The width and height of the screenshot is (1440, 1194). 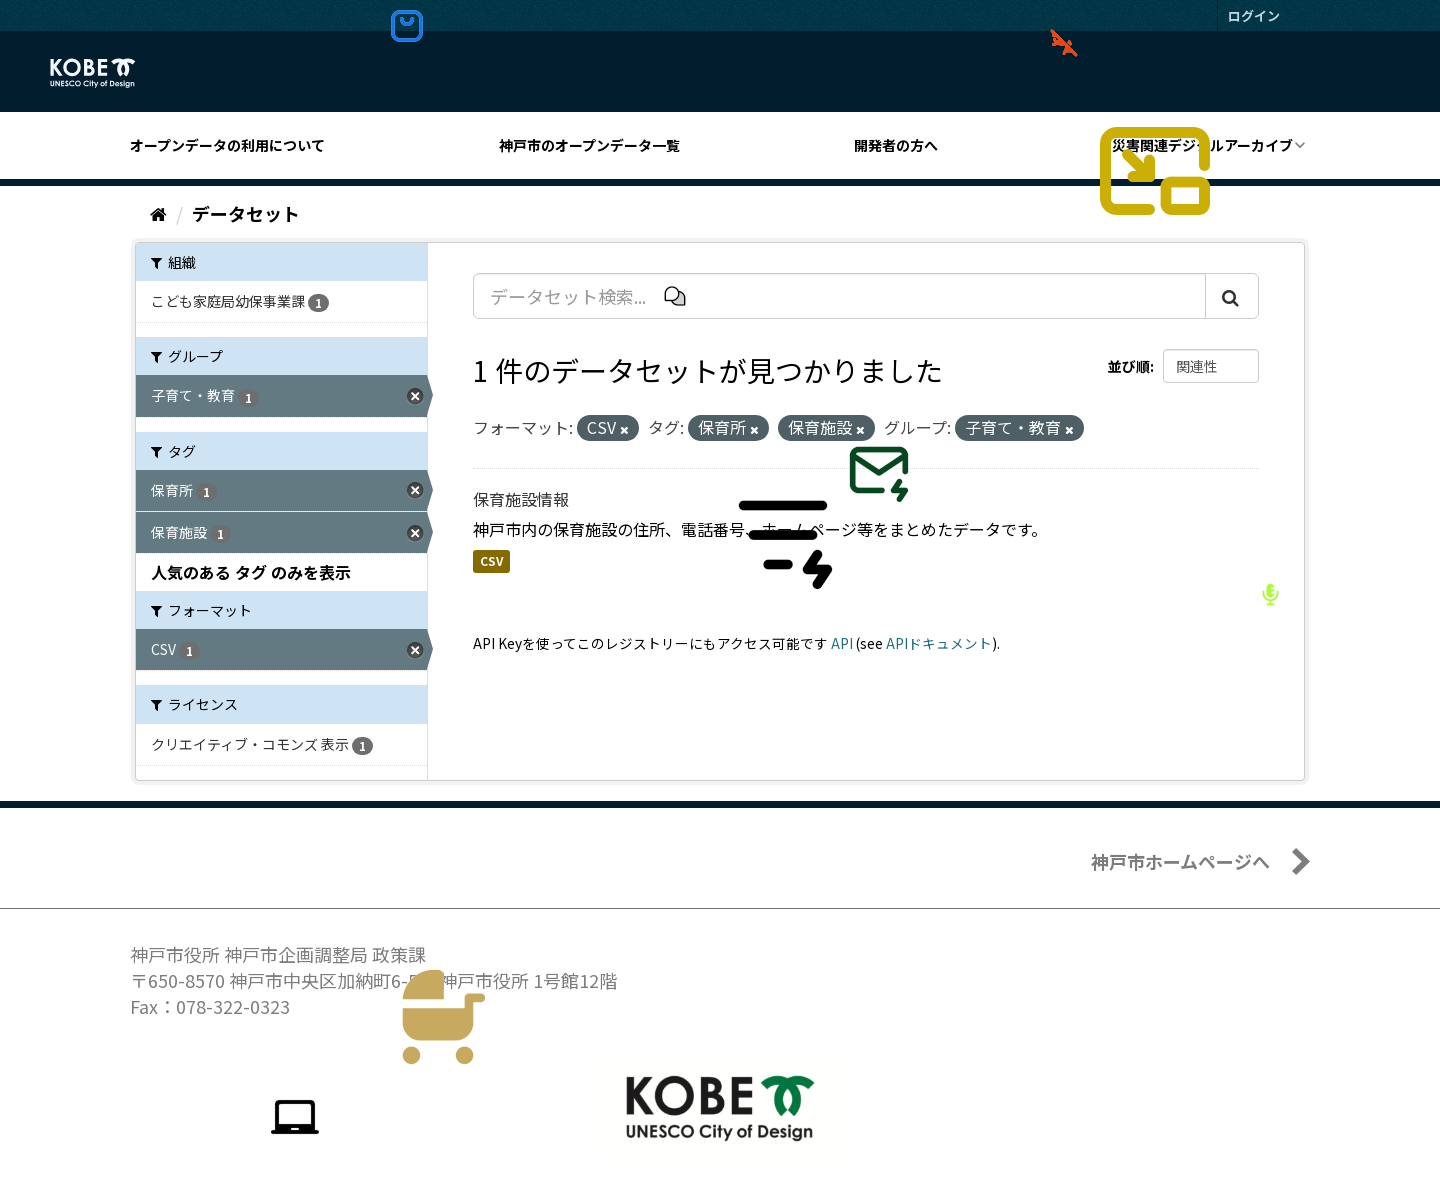 I want to click on open chat or messaging, so click(x=675, y=296).